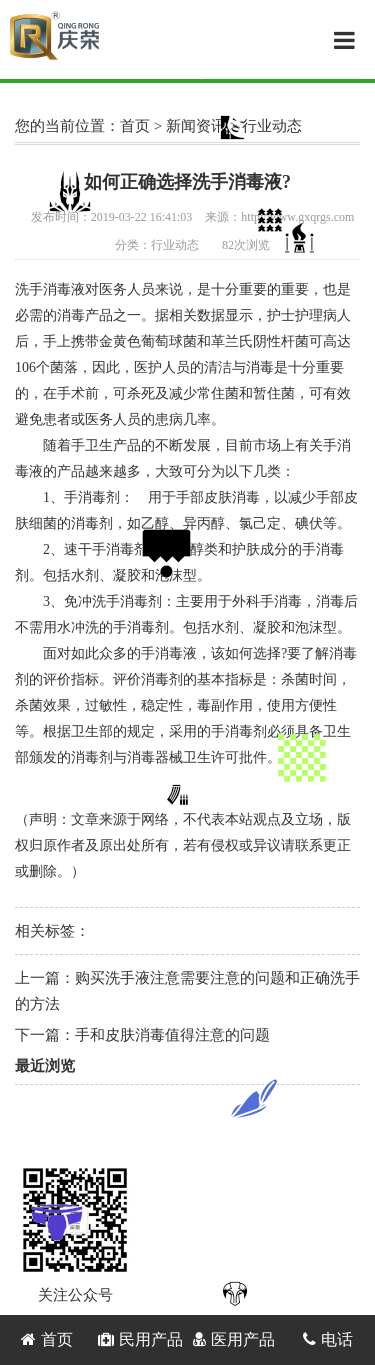  What do you see at coordinates (299, 237) in the screenshot?
I see `access fire shrine location in game` at bounding box center [299, 237].